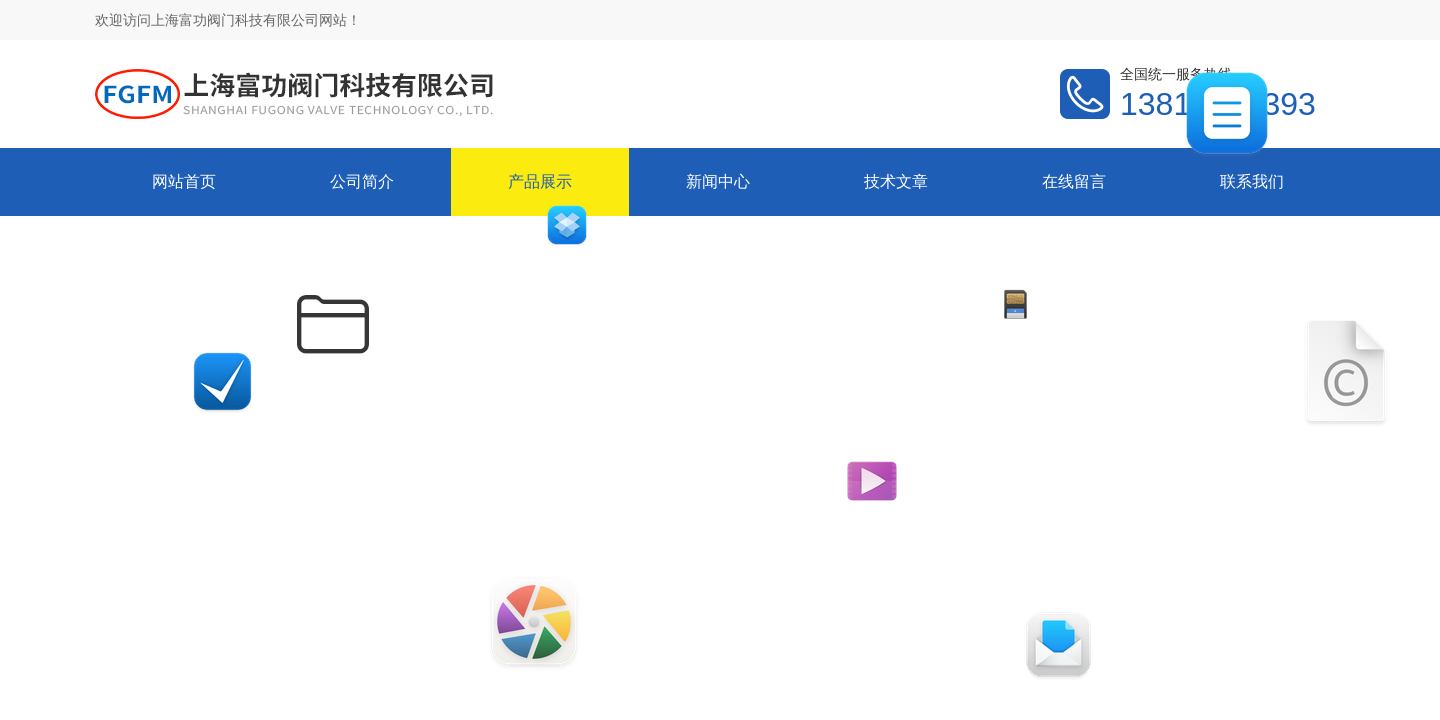 The height and width of the screenshot is (720, 1440). What do you see at coordinates (1346, 373) in the screenshot?
I see `indicates a file currently being copied` at bounding box center [1346, 373].